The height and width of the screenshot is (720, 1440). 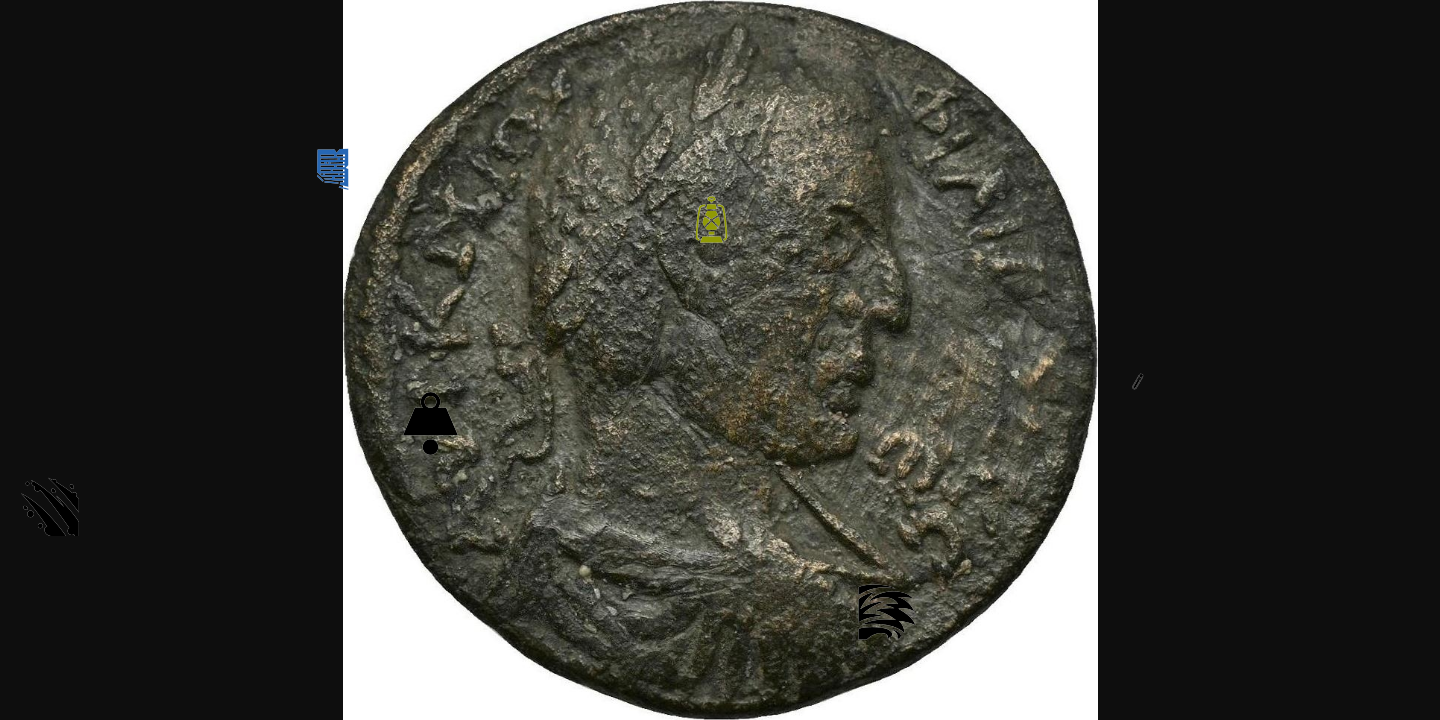 What do you see at coordinates (430, 423) in the screenshot?
I see `indicates a crushing or weight-based attack in a game` at bounding box center [430, 423].